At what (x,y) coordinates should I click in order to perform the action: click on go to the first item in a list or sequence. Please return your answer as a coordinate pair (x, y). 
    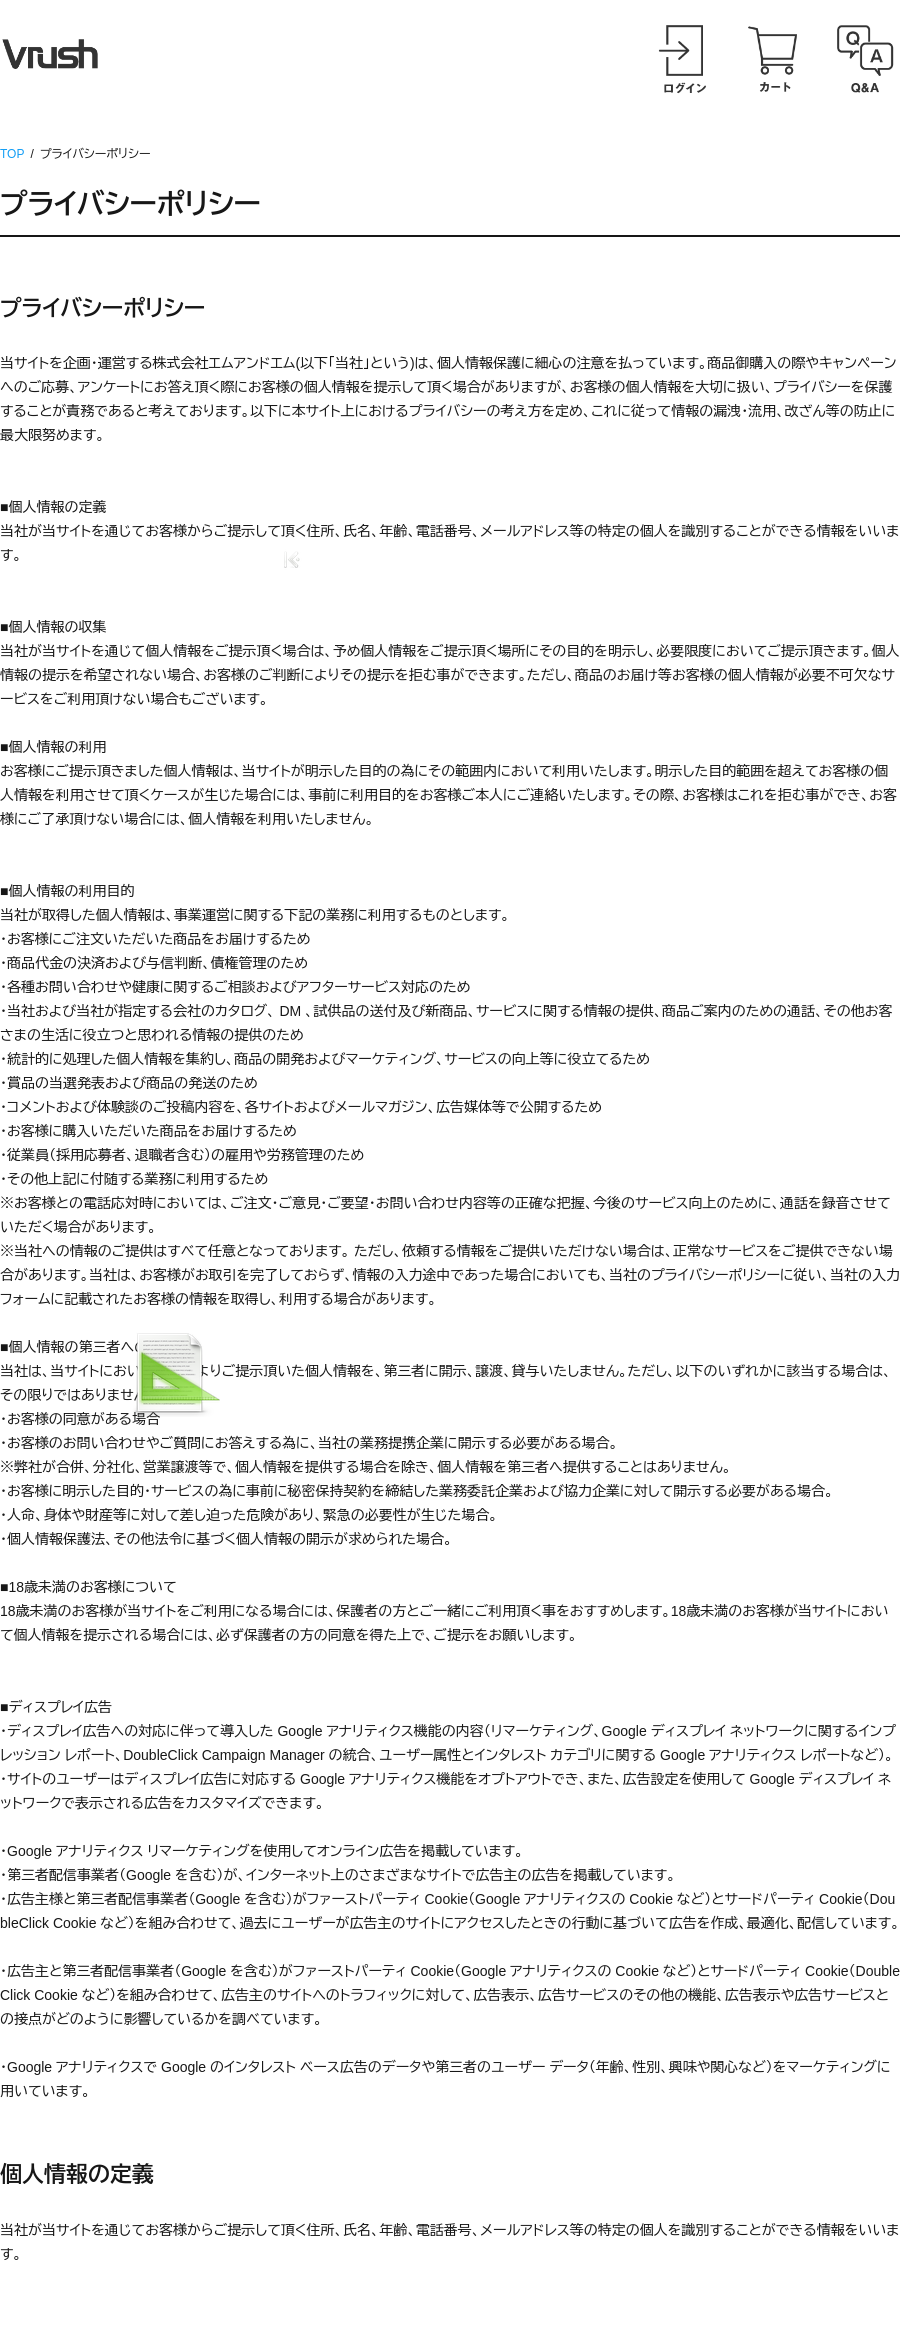
    Looking at the image, I should click on (291, 559).